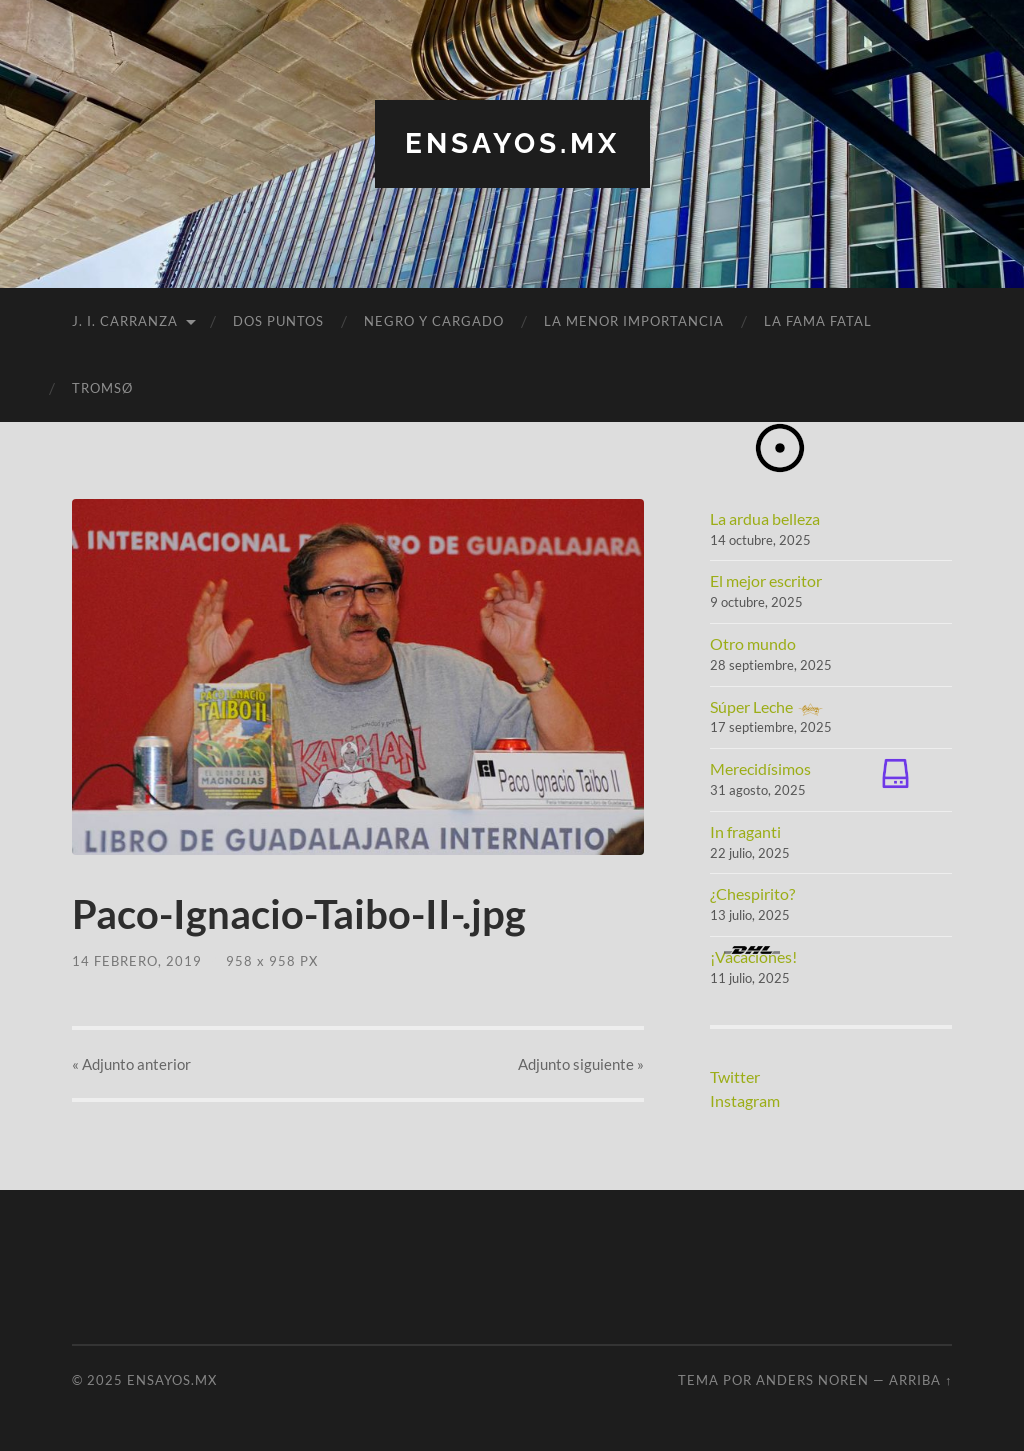  What do you see at coordinates (780, 448) in the screenshot?
I see `adjust camera focus` at bounding box center [780, 448].